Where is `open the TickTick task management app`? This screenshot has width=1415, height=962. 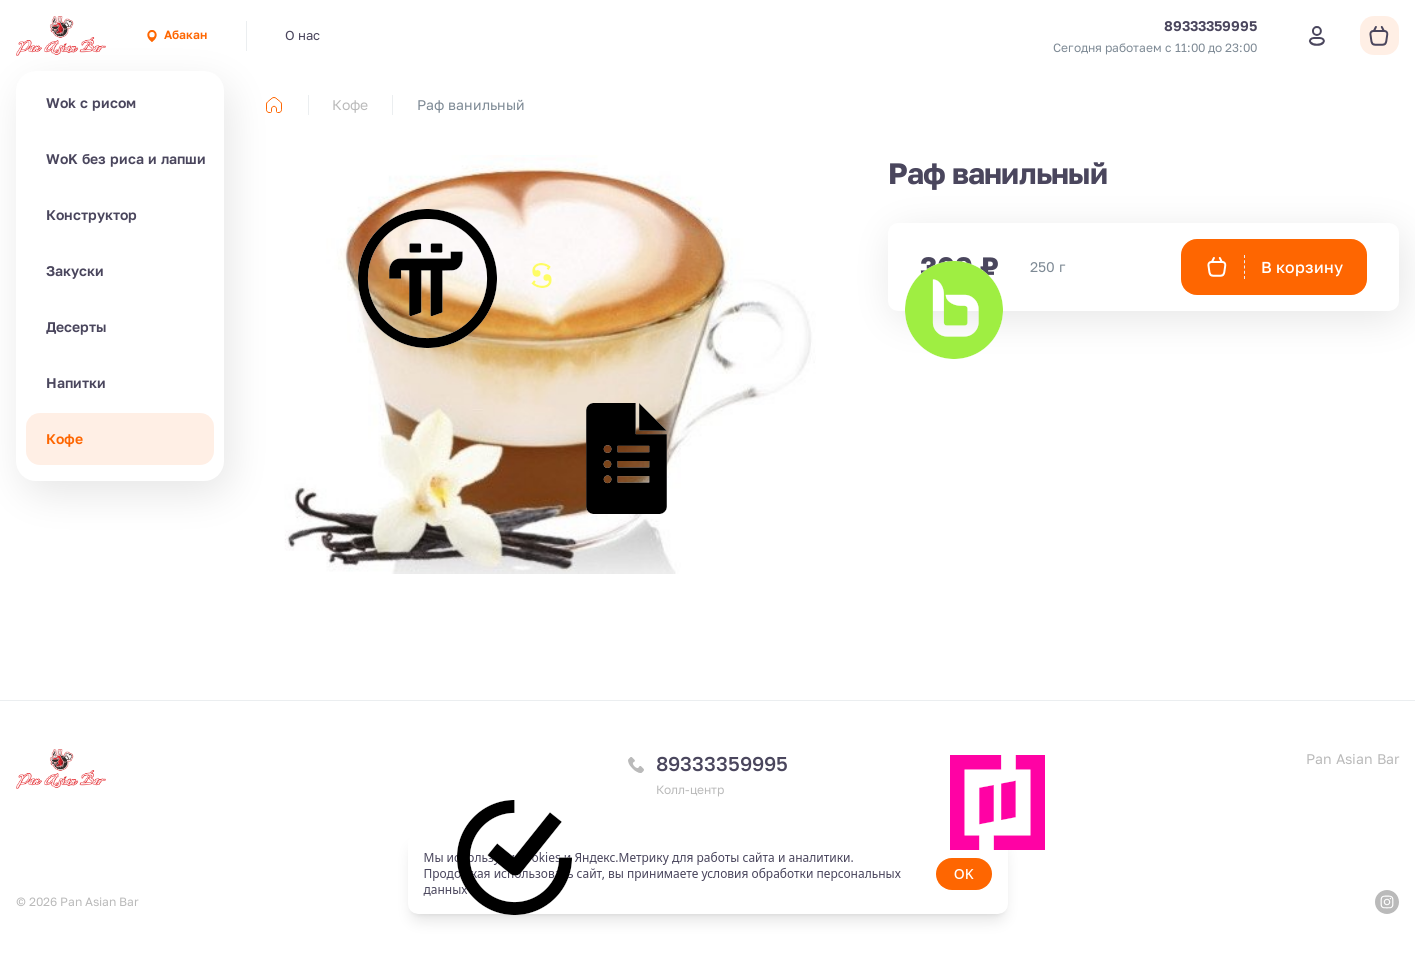 open the TickTick task management app is located at coordinates (514, 857).